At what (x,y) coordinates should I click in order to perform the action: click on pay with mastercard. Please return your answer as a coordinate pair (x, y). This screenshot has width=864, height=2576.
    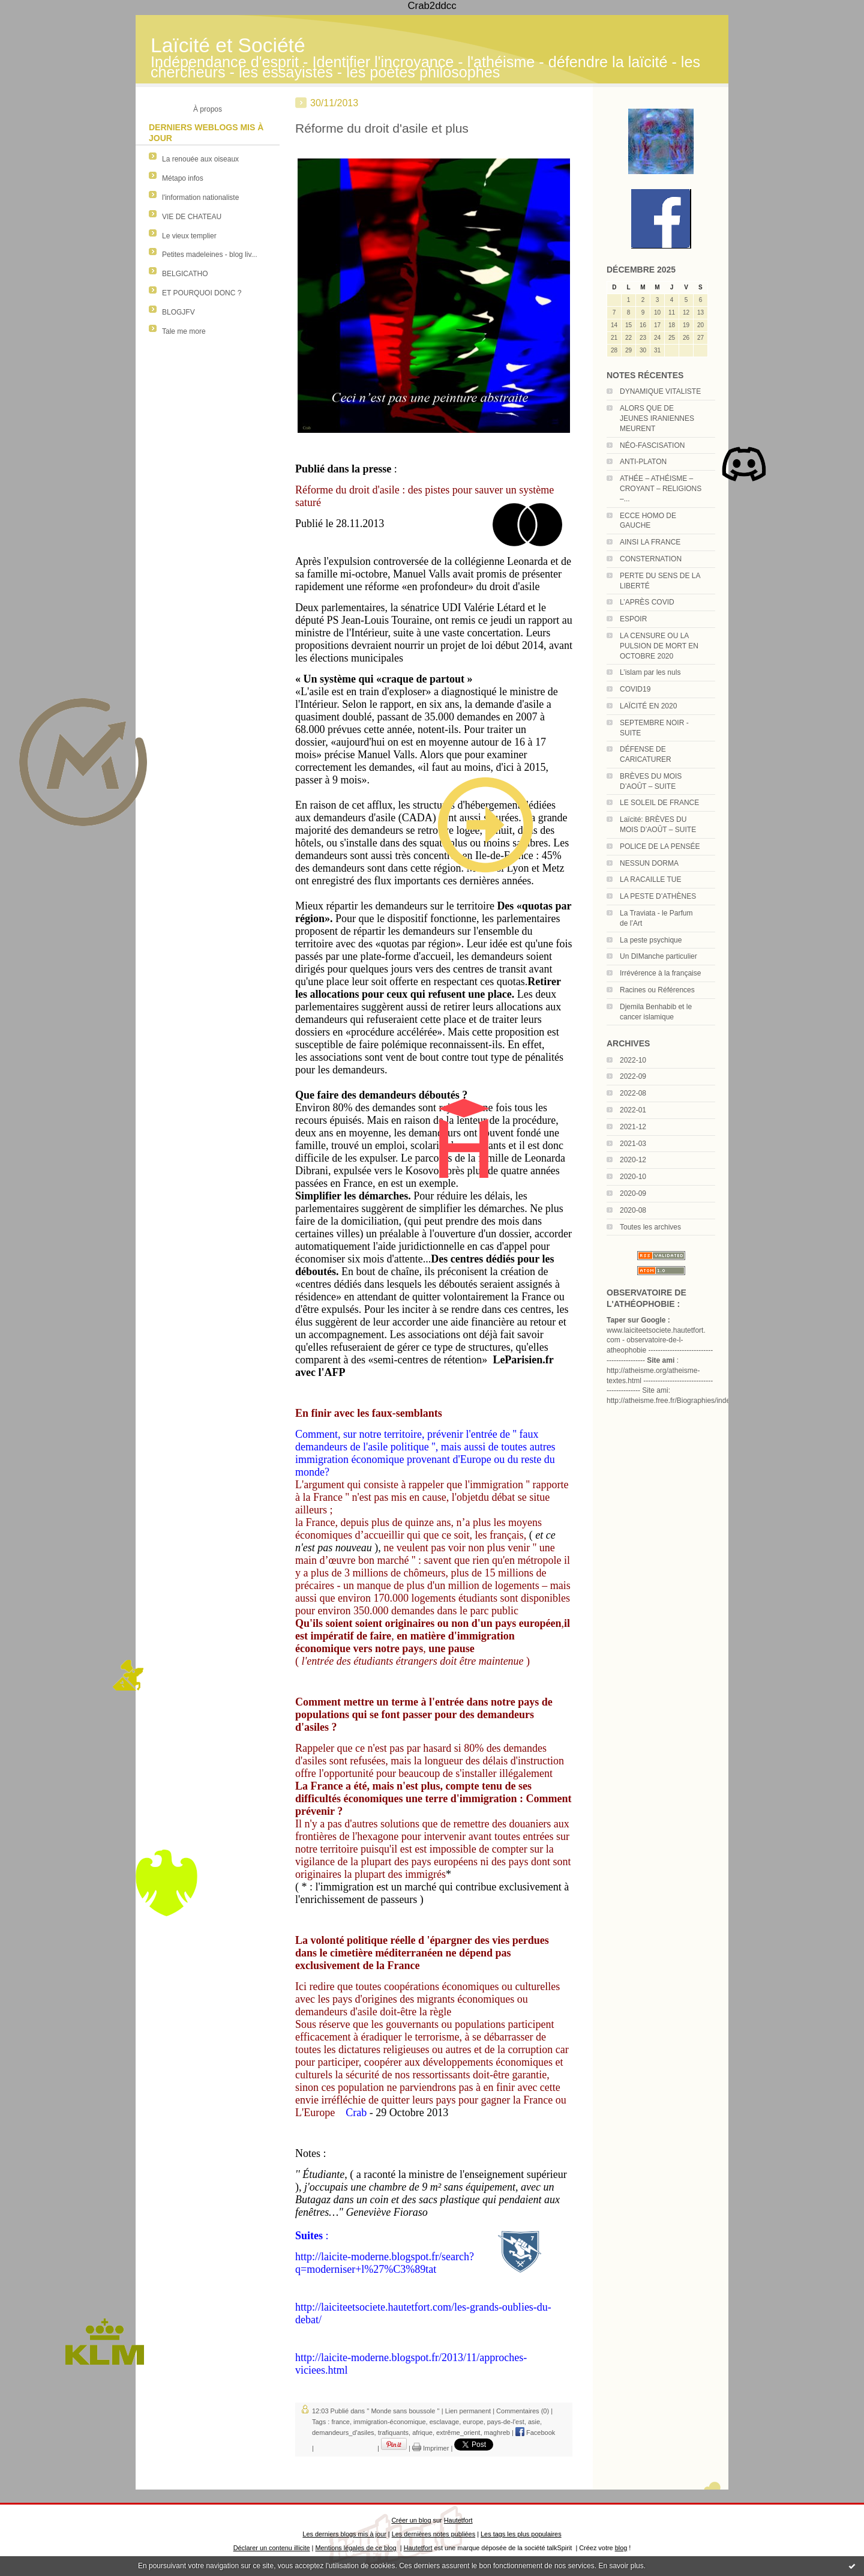
    Looking at the image, I should click on (527, 525).